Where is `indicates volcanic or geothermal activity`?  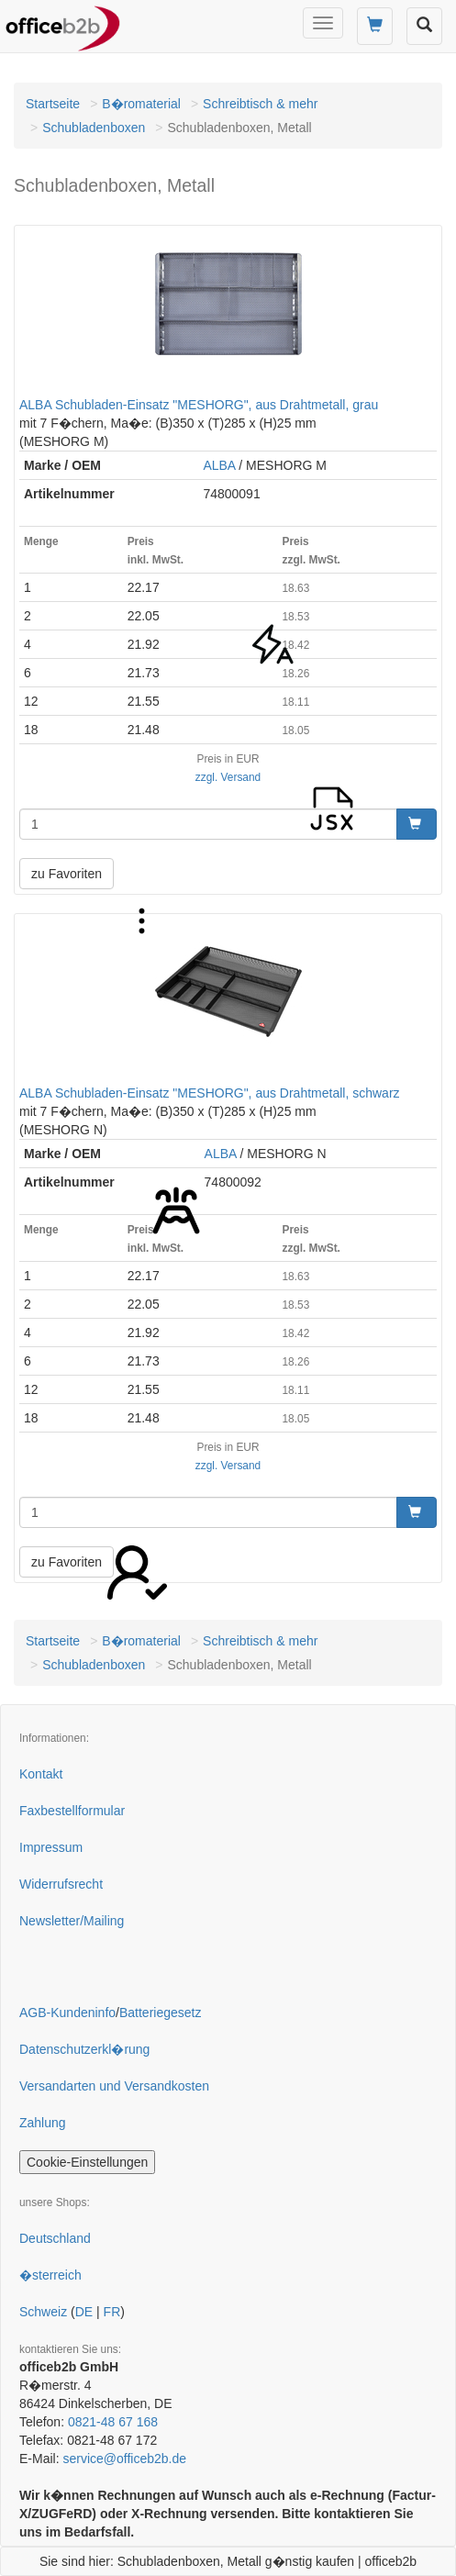 indicates volcanic or geothermal activity is located at coordinates (176, 1210).